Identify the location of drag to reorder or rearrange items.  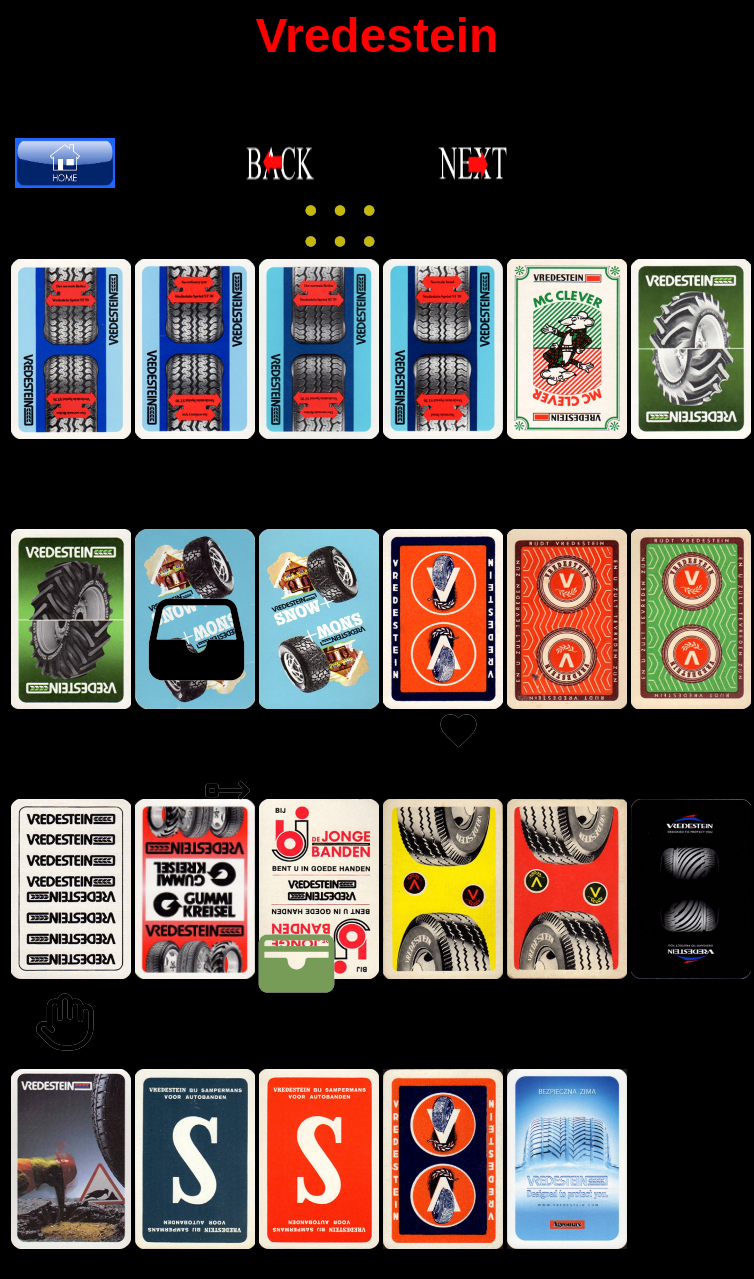
(340, 226).